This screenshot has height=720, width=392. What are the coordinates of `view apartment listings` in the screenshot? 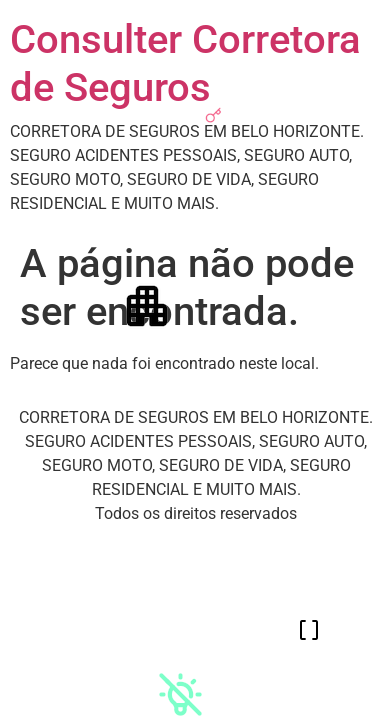 It's located at (147, 306).